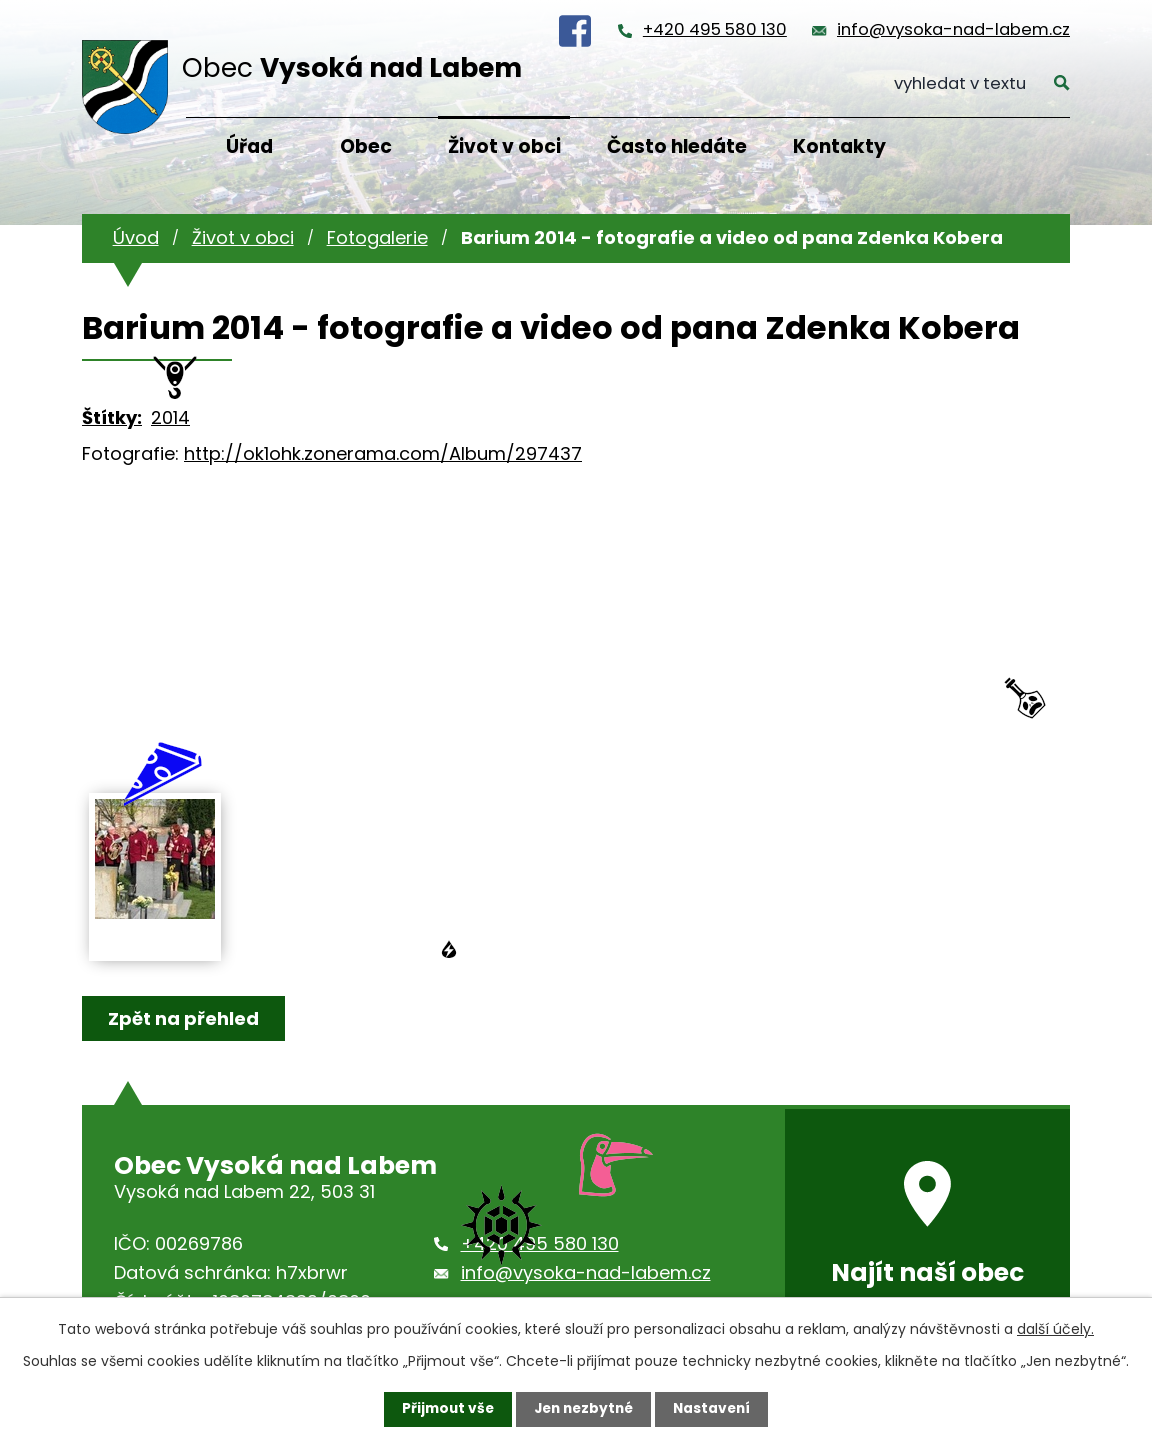  I want to click on decorative toucan icon for a tropical-themed game or app, so click(616, 1165).